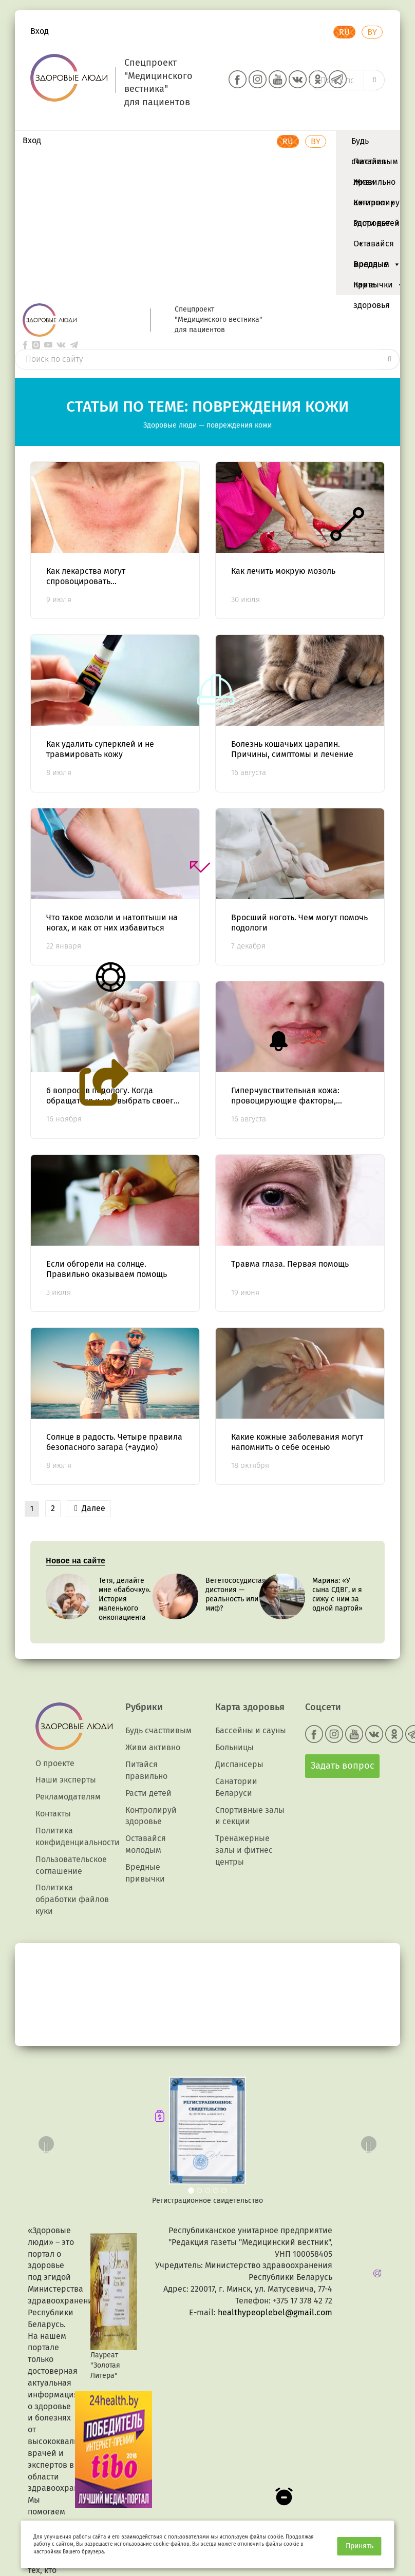 Image resolution: width=415 pixels, height=2576 pixels. I want to click on access casino or gambling features, so click(110, 977).